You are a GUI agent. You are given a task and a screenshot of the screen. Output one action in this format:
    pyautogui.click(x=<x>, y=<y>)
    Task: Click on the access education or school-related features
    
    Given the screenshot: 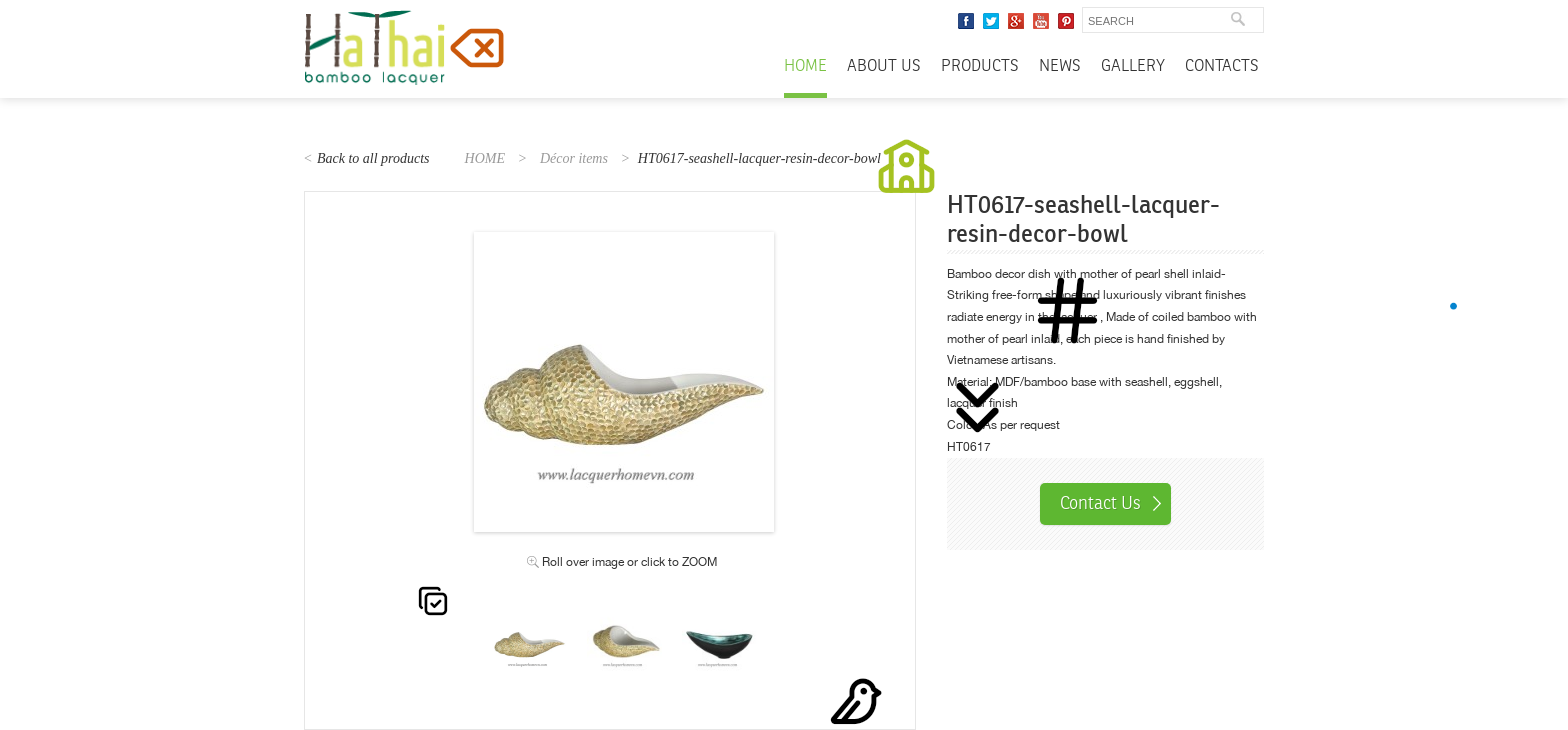 What is the action you would take?
    pyautogui.click(x=906, y=167)
    